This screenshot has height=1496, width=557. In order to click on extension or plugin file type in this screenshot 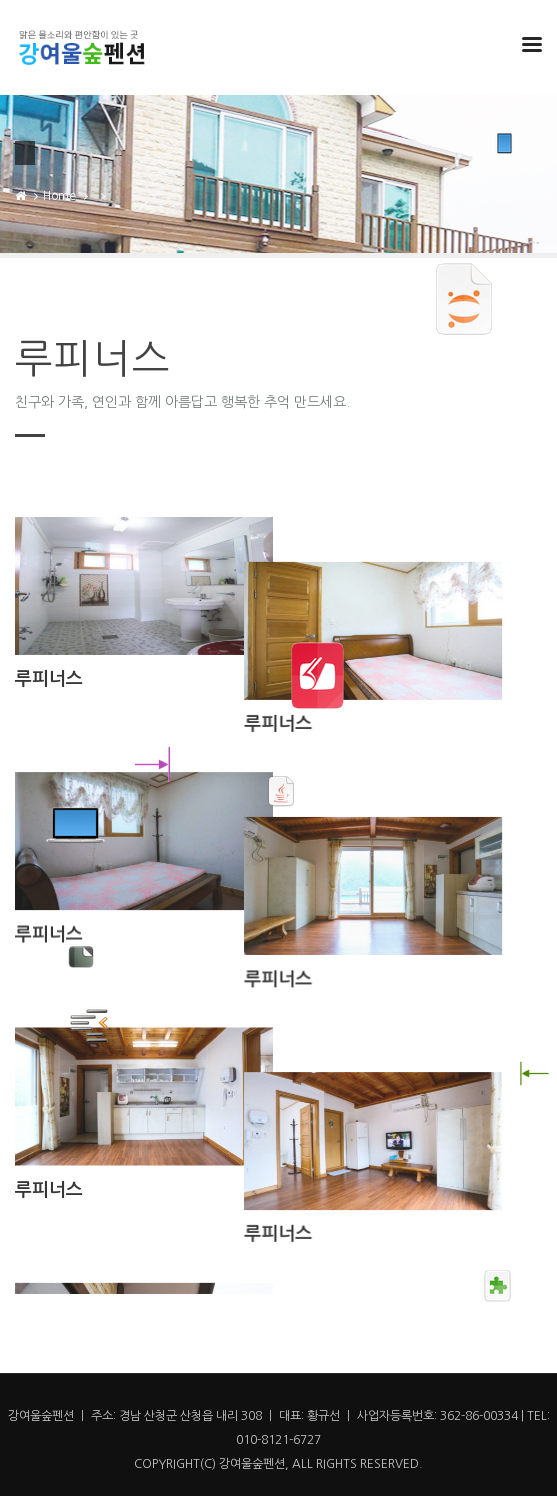, I will do `click(497, 1285)`.